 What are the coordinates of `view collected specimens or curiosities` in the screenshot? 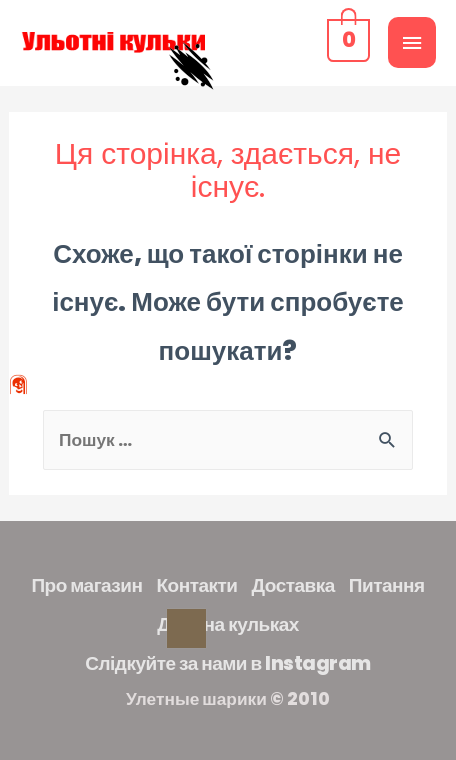 It's located at (18, 384).